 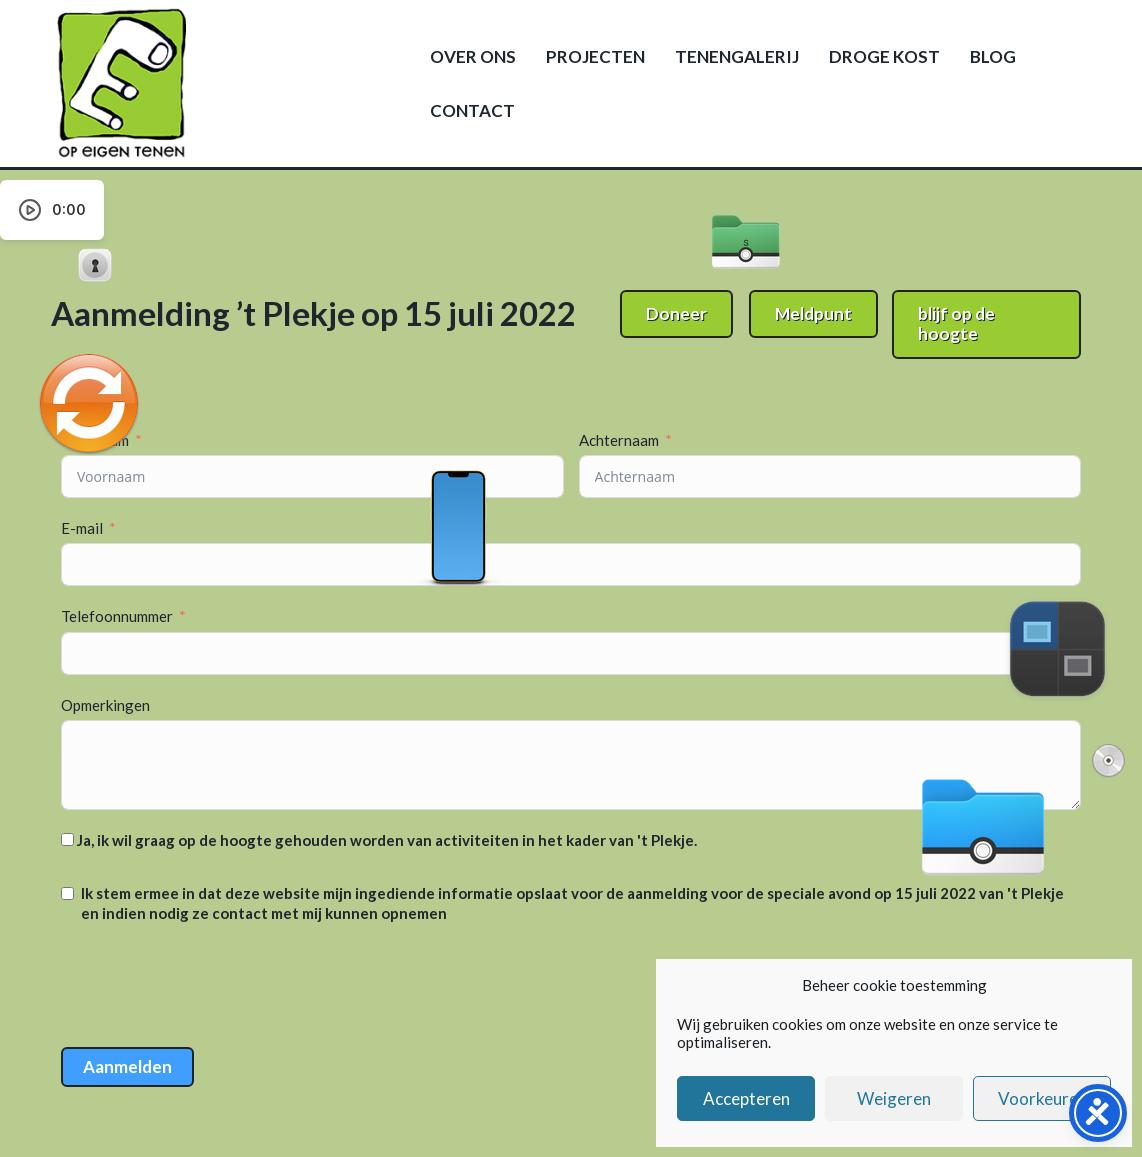 What do you see at coordinates (1108, 760) in the screenshot?
I see `indicates an audio CD is inserted in the drive` at bounding box center [1108, 760].